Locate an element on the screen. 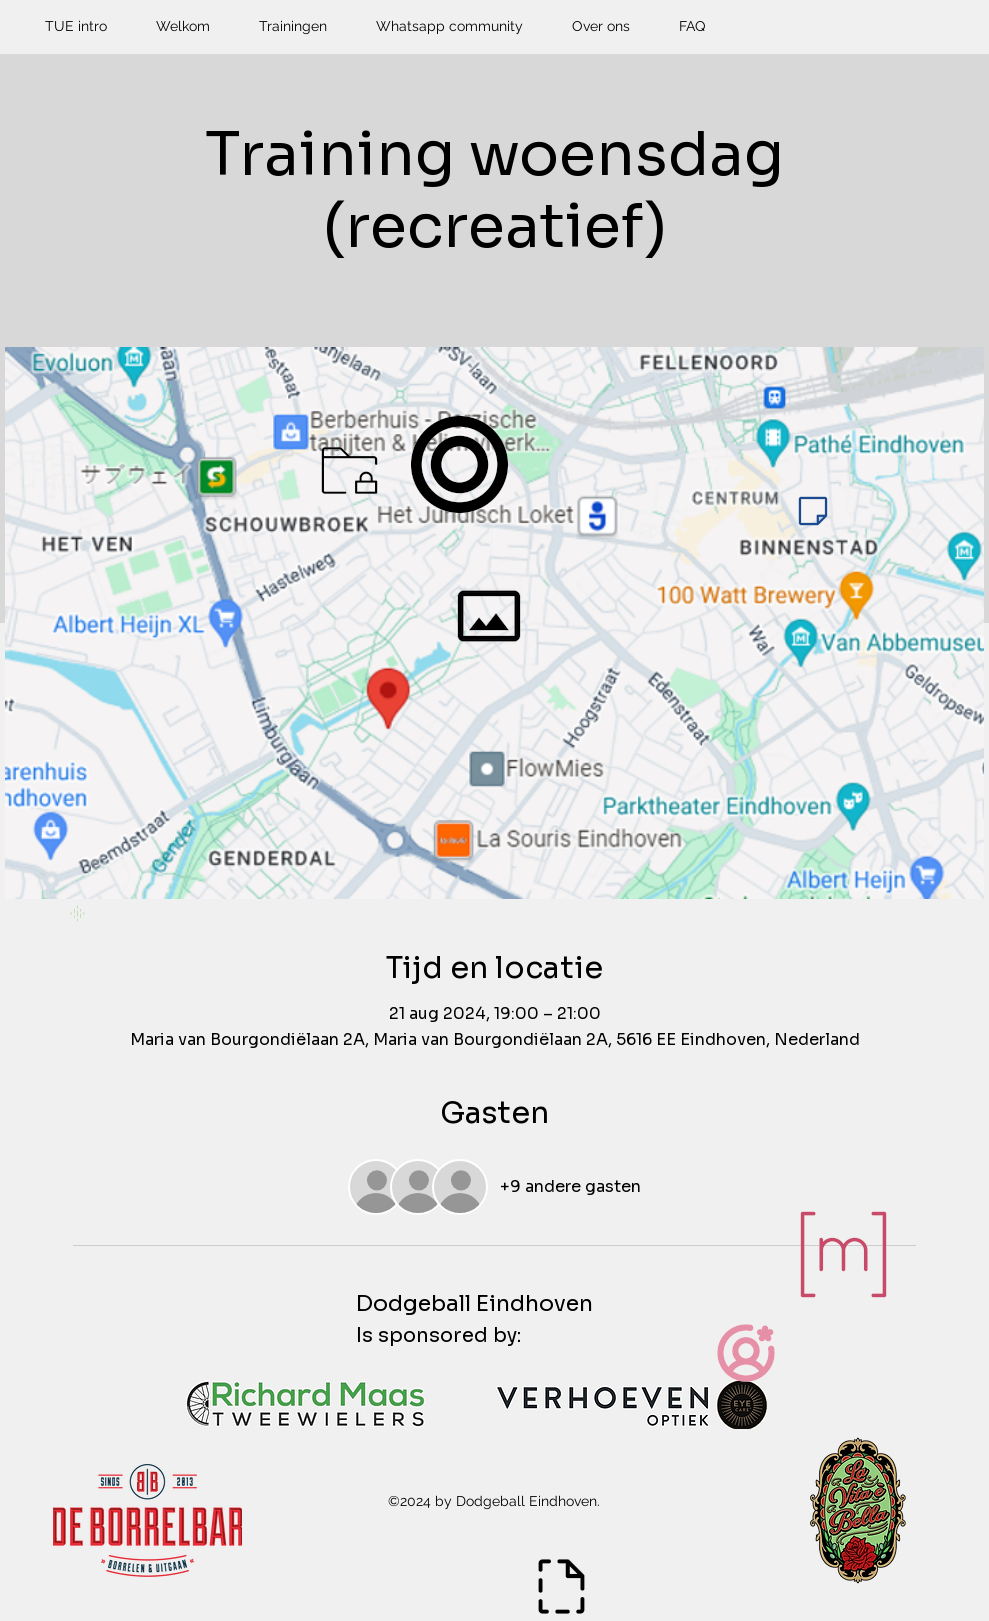 This screenshot has width=989, height=1621. open google podcasts is located at coordinates (77, 913).